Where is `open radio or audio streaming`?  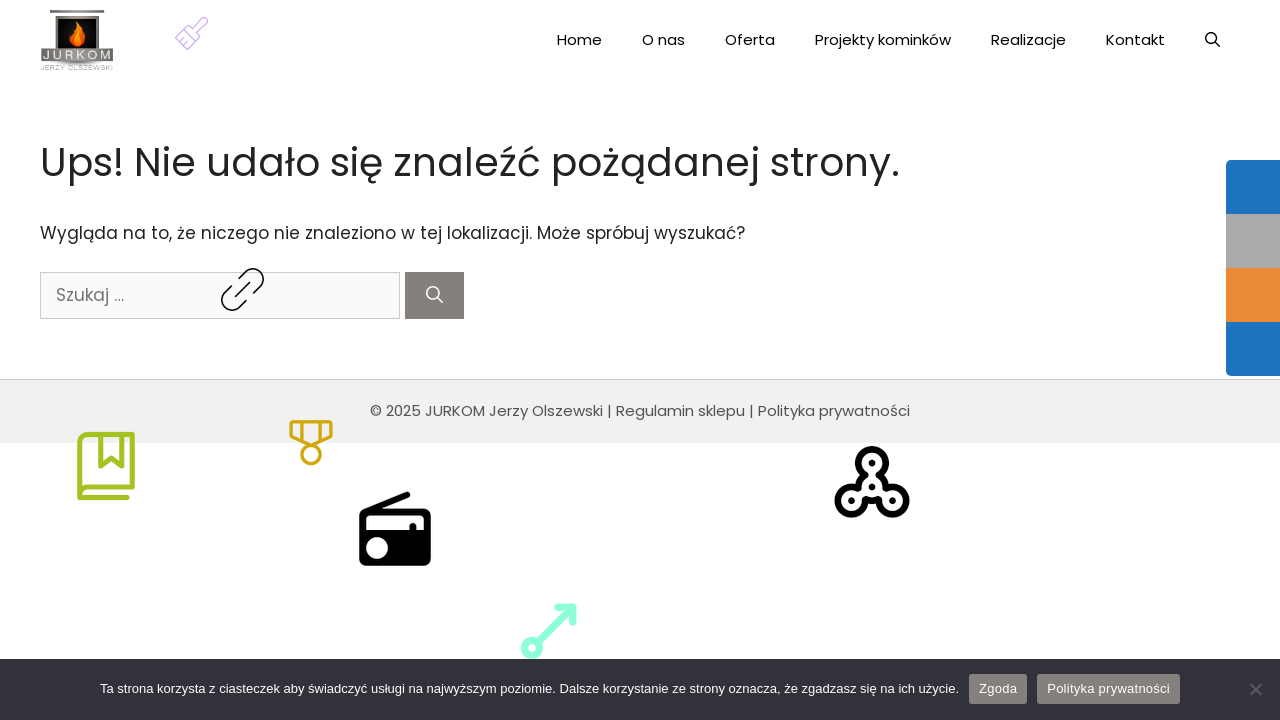 open radio or audio streaming is located at coordinates (395, 530).